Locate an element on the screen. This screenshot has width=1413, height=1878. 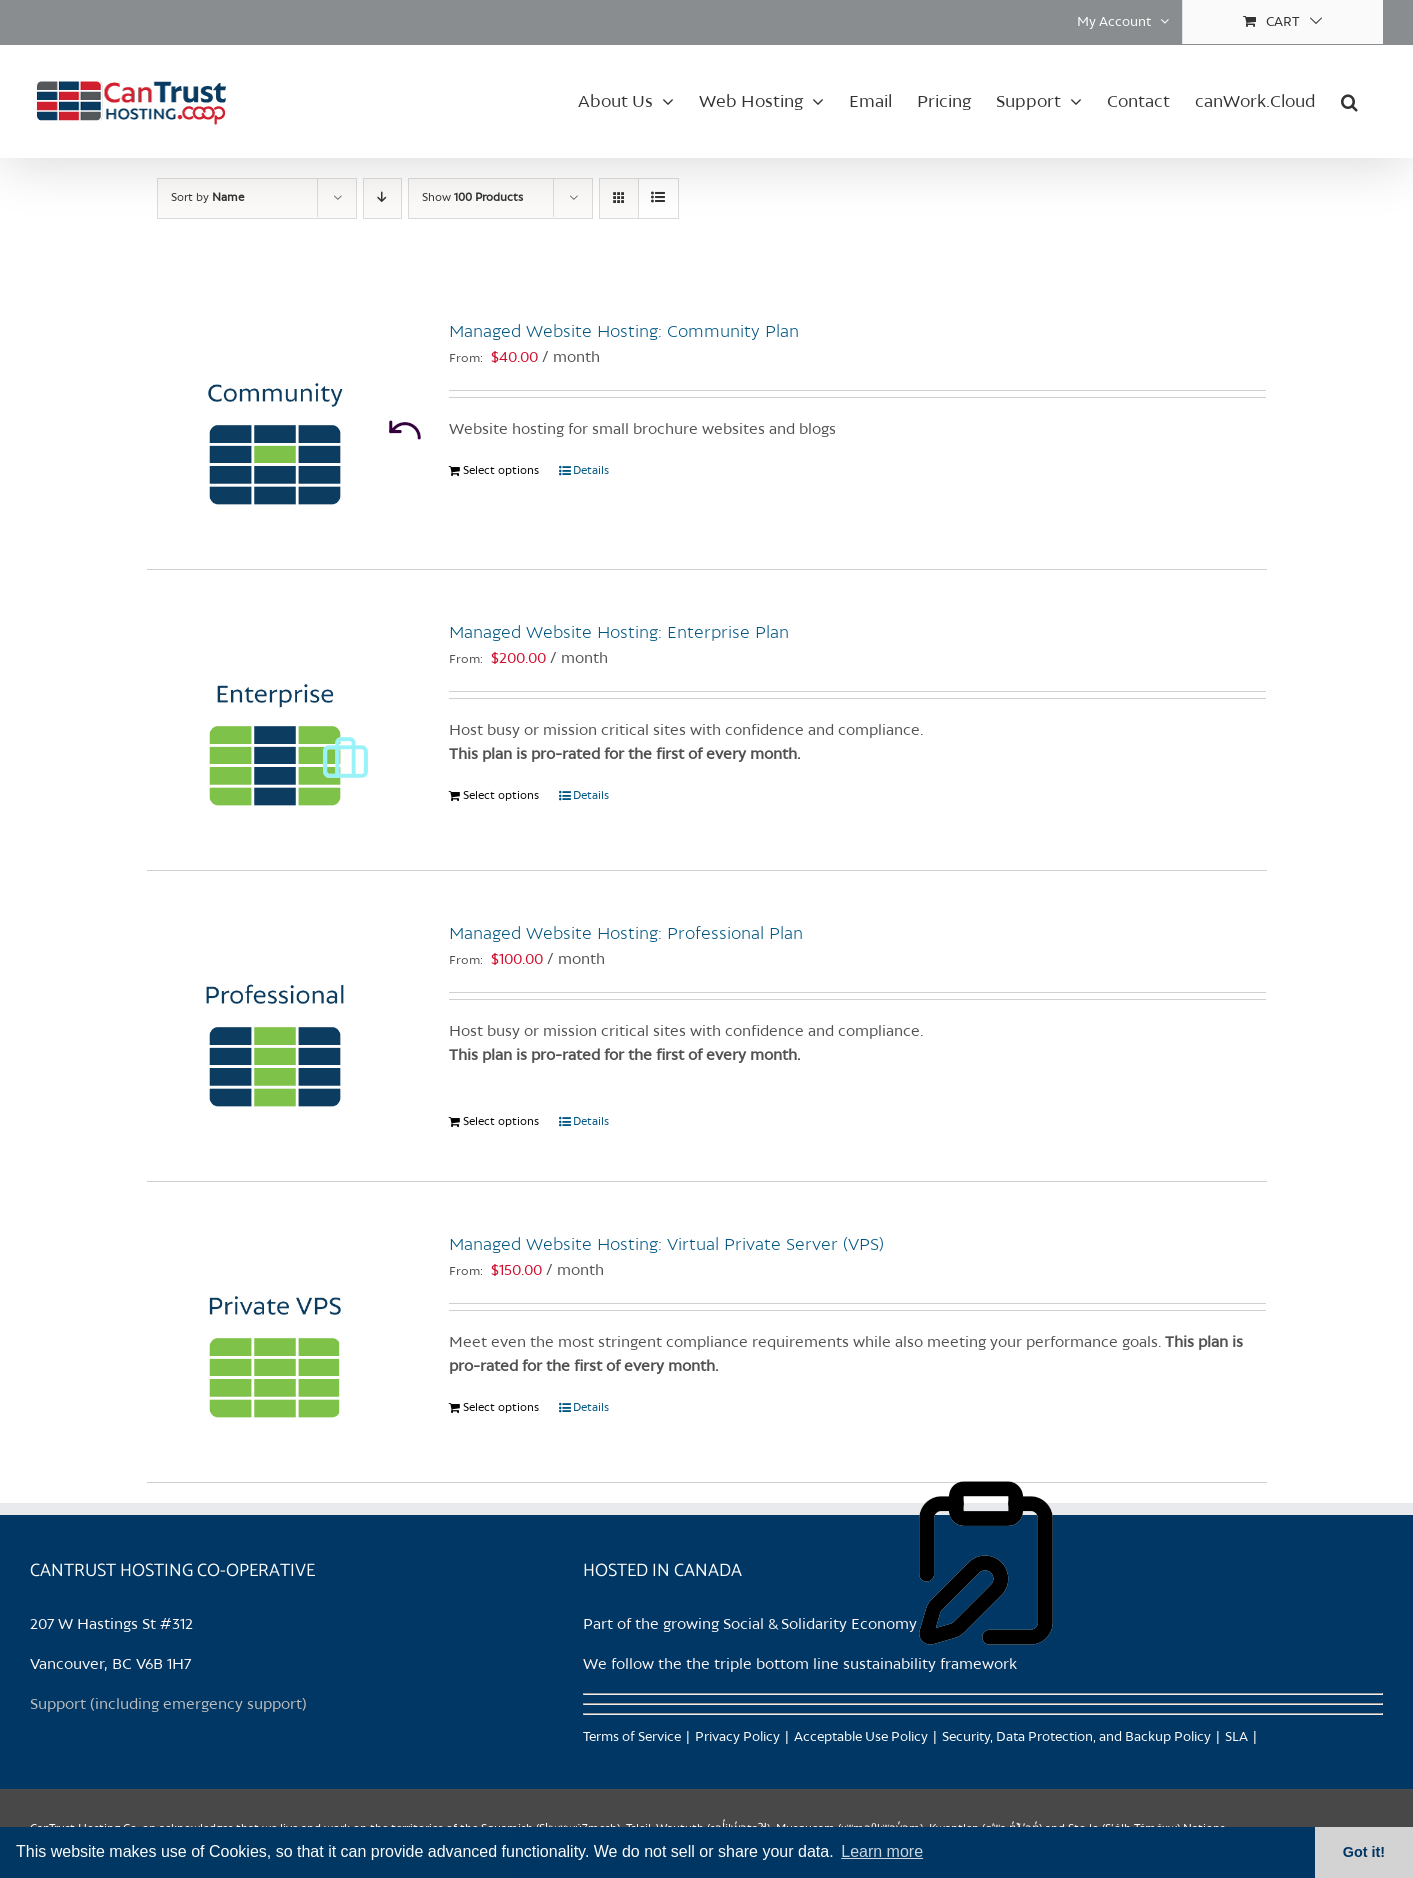
access work or business-related features is located at coordinates (345, 759).